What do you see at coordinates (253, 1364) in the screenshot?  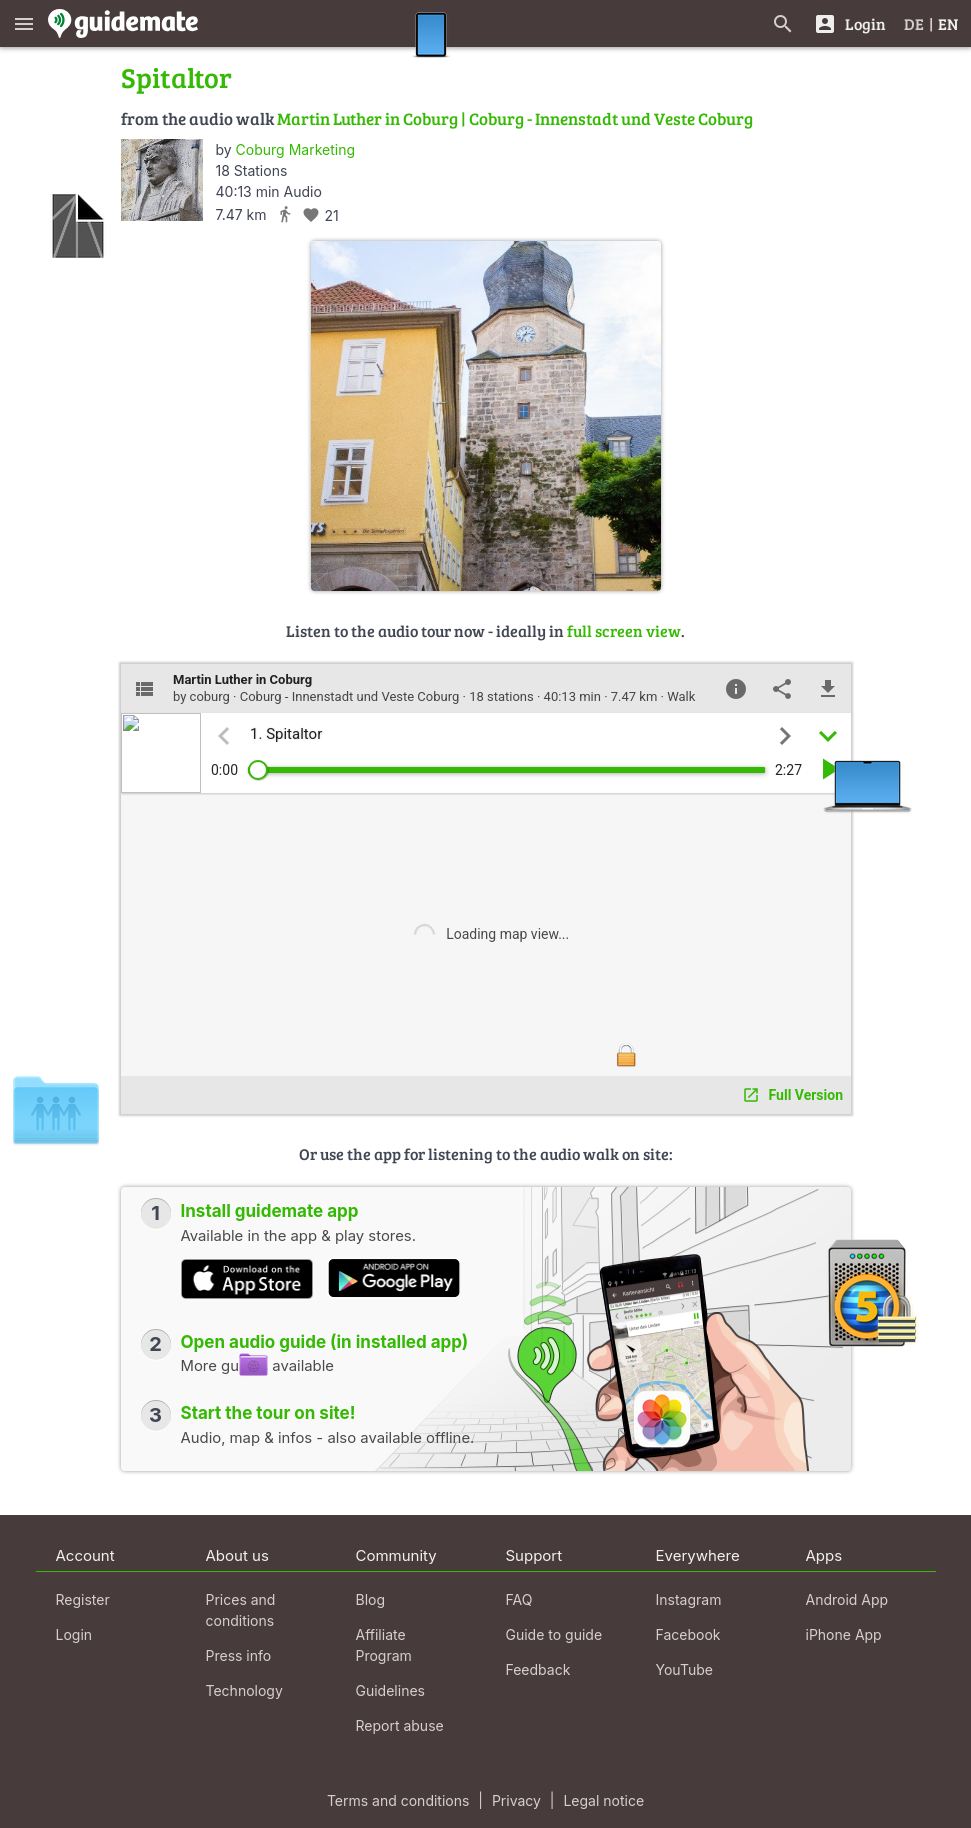 I see `folder containing html or web development files` at bounding box center [253, 1364].